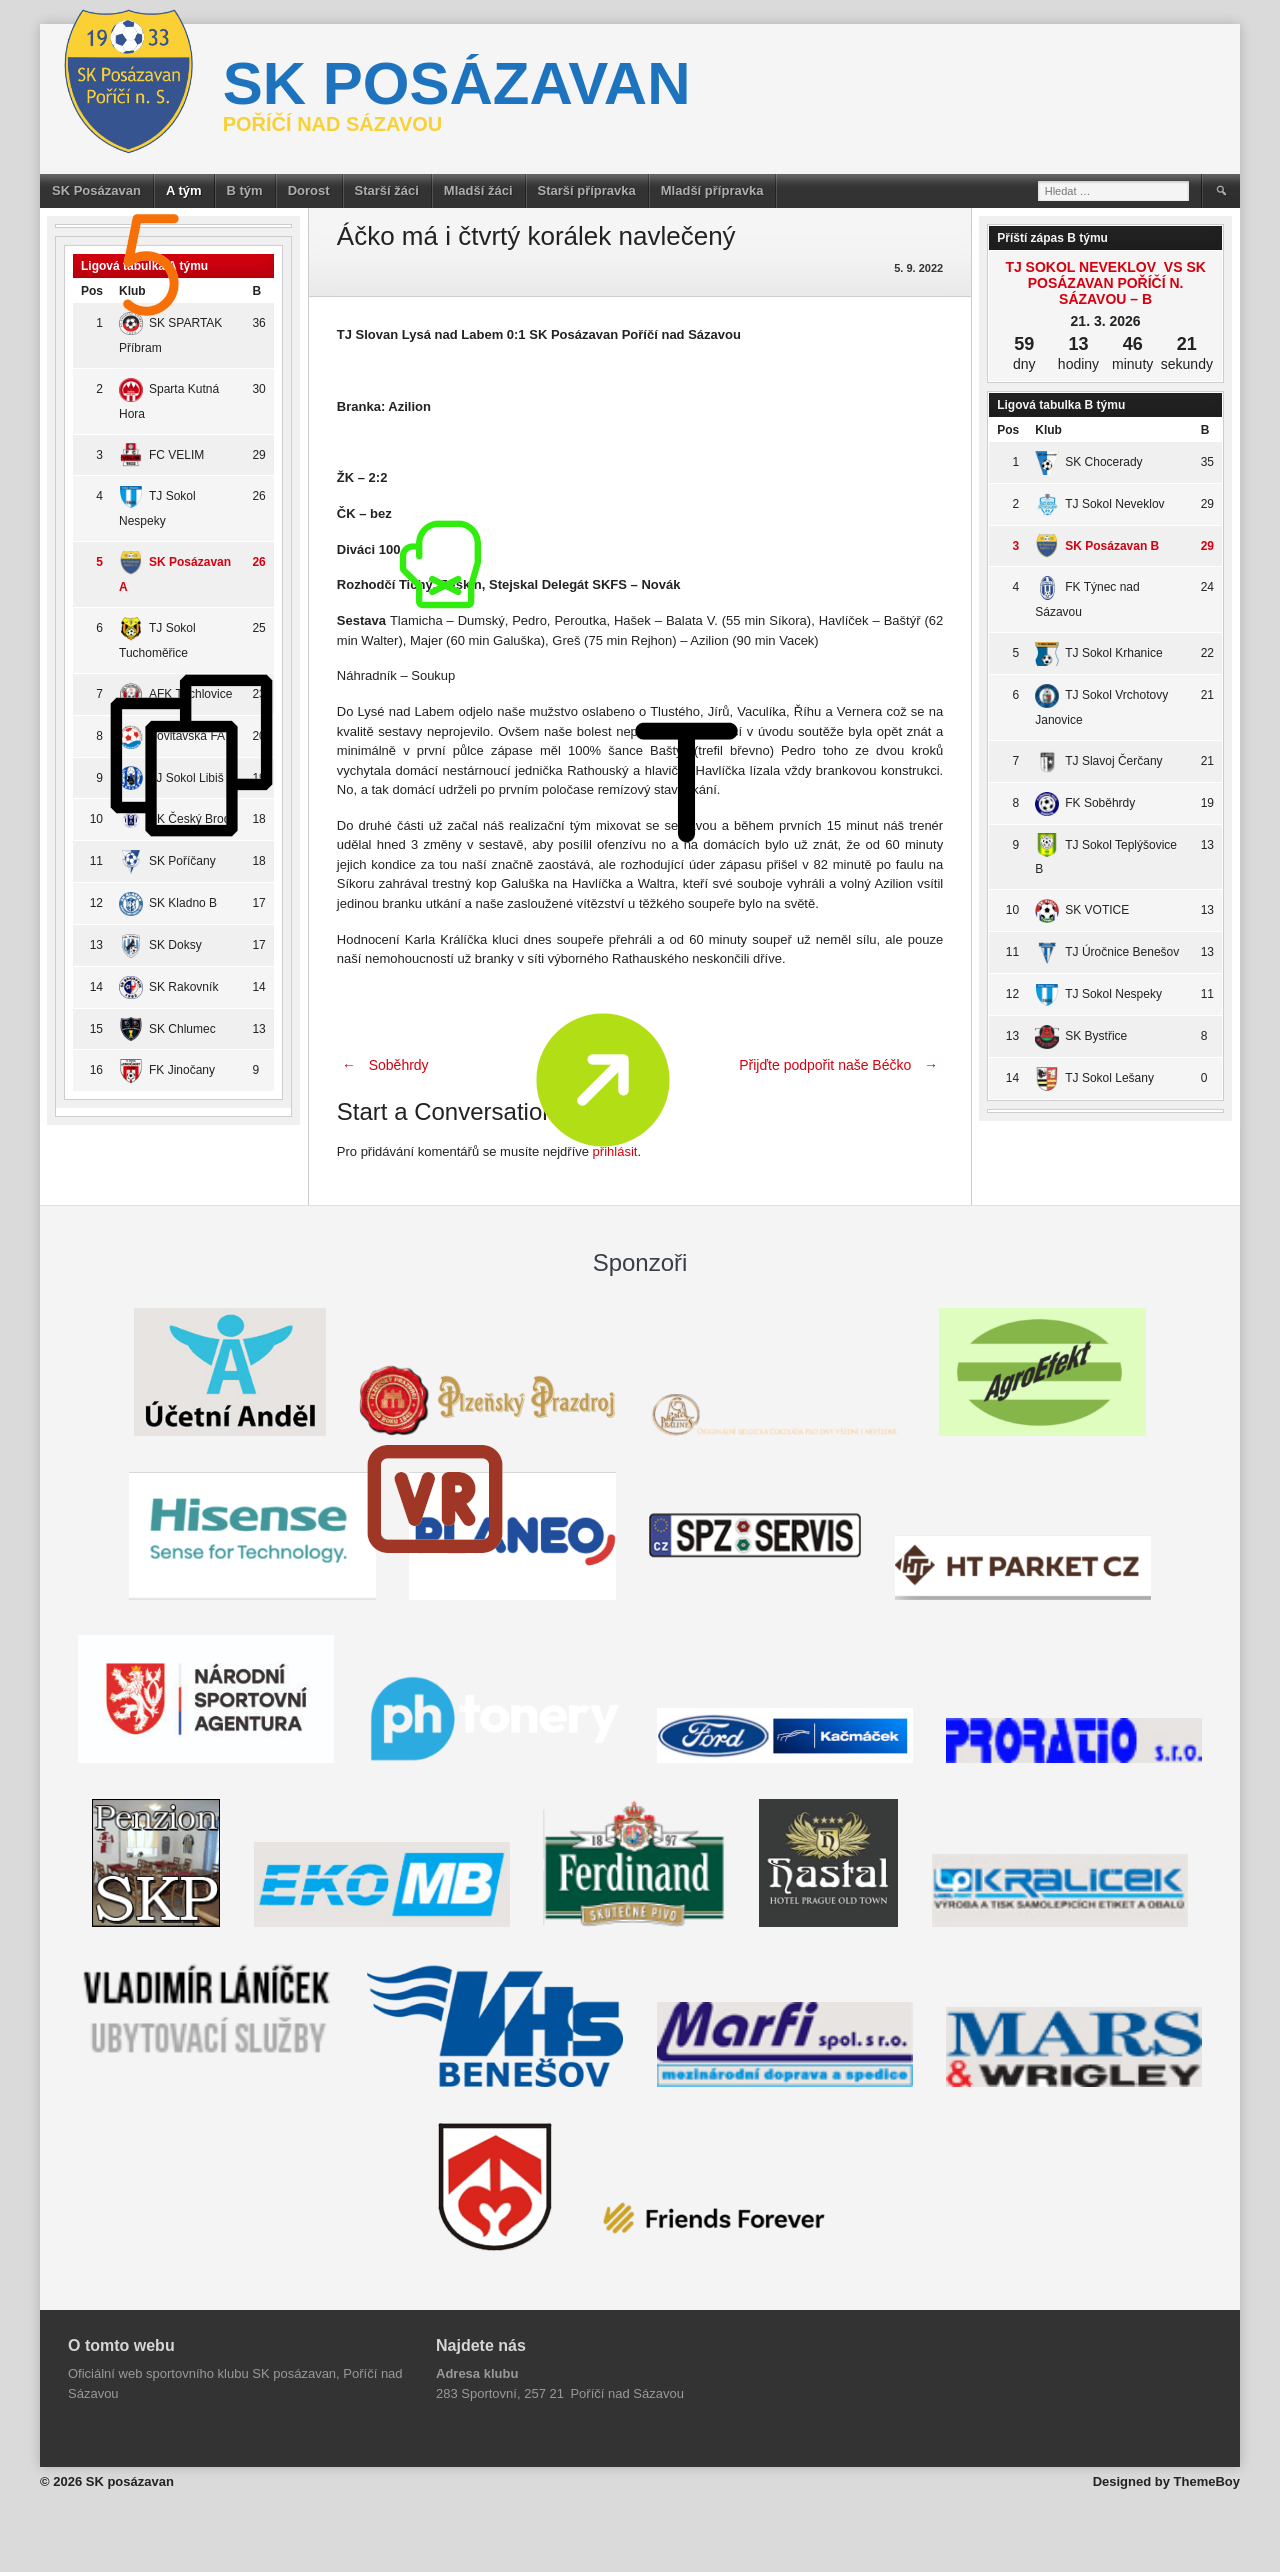 Image resolution: width=1280 pixels, height=2572 pixels. Describe the element at coordinates (435, 1499) in the screenshot. I see `access virtual reality mode or features` at that location.